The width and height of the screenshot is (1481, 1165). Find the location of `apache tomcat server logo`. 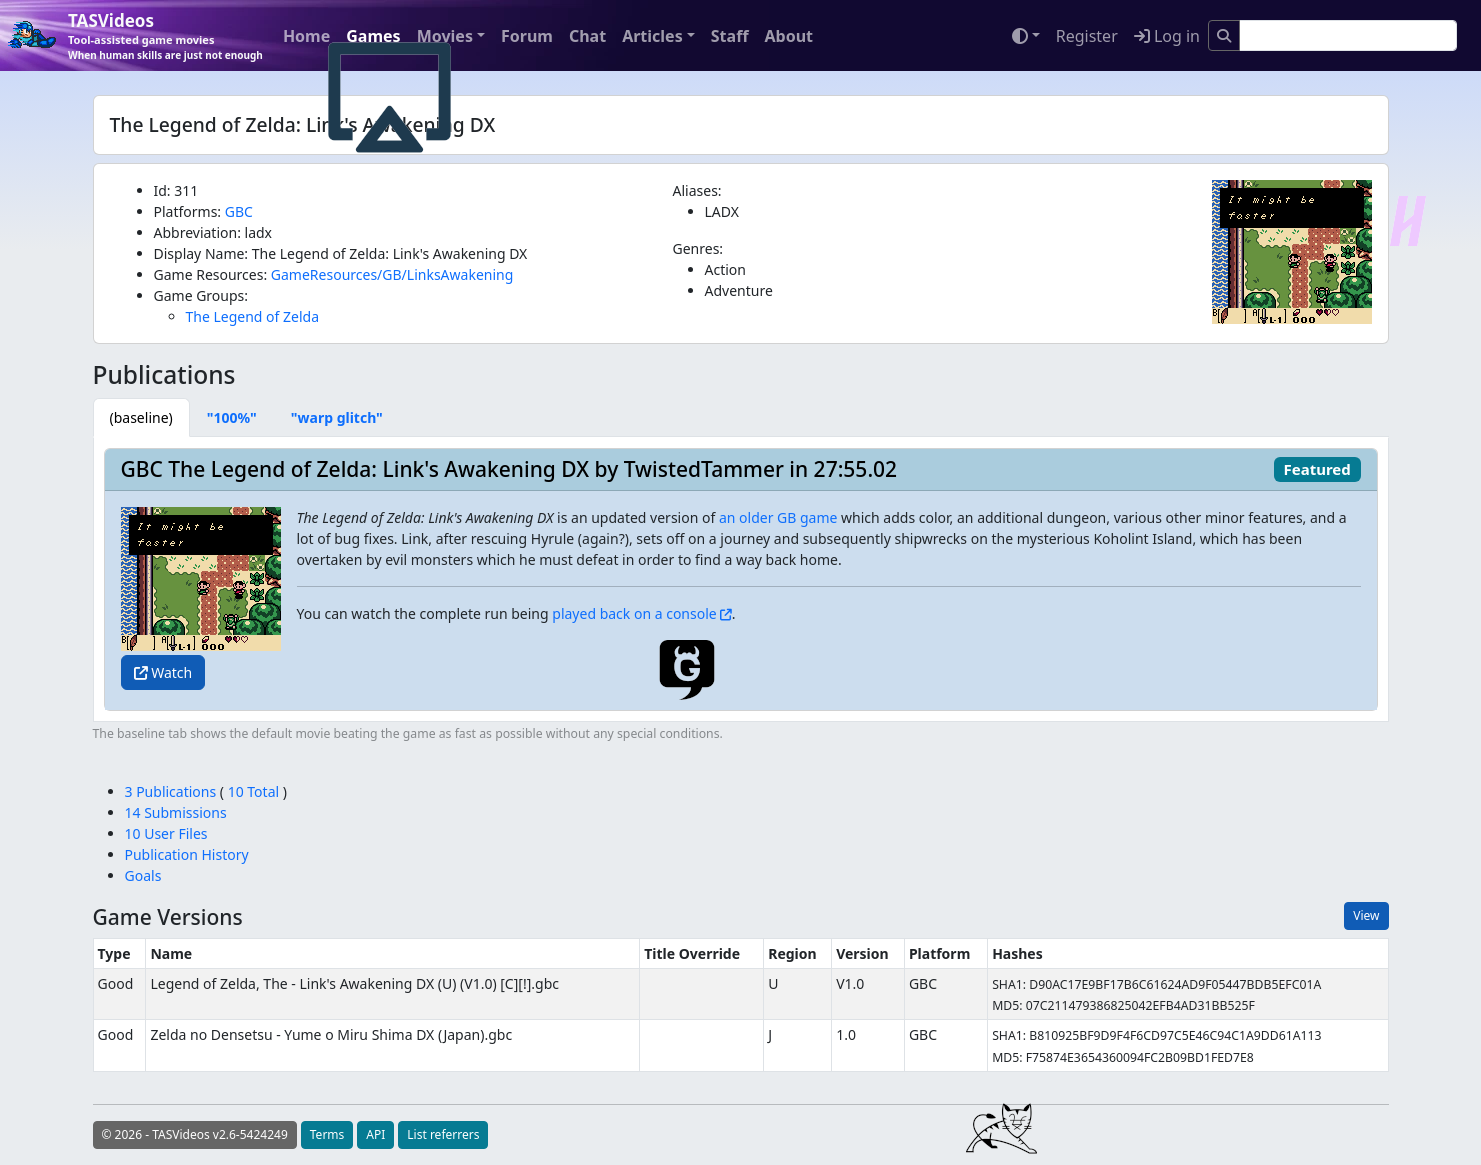

apache tomcat server logo is located at coordinates (1001, 1128).